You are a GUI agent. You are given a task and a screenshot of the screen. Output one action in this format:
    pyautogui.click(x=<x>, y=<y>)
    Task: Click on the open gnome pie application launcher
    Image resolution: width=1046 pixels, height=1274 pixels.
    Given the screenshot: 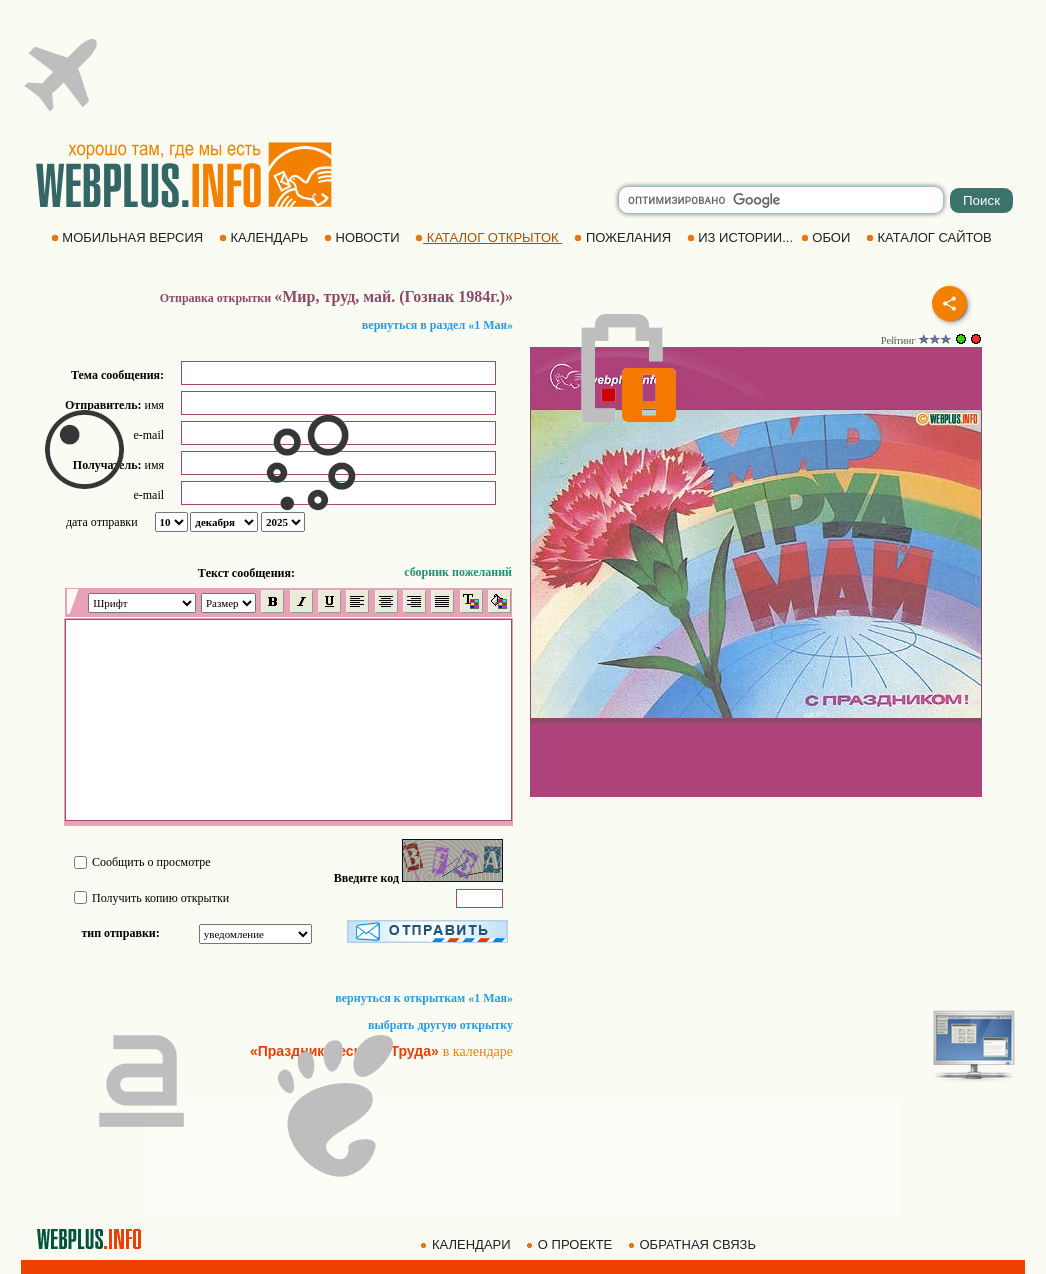 What is the action you would take?
    pyautogui.click(x=314, y=462)
    